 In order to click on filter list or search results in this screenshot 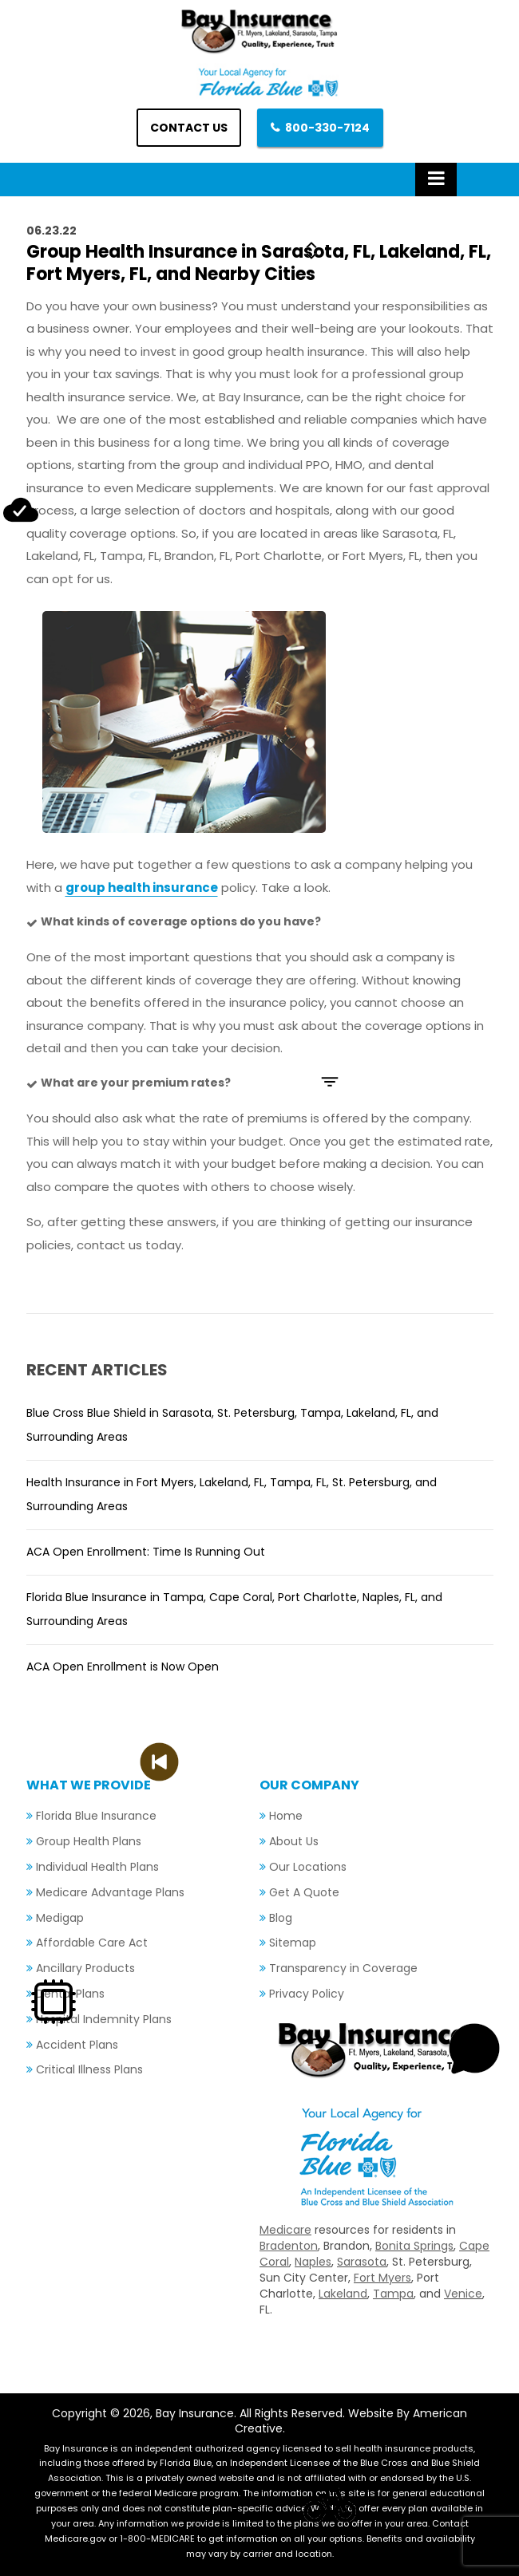, I will do `click(330, 1082)`.